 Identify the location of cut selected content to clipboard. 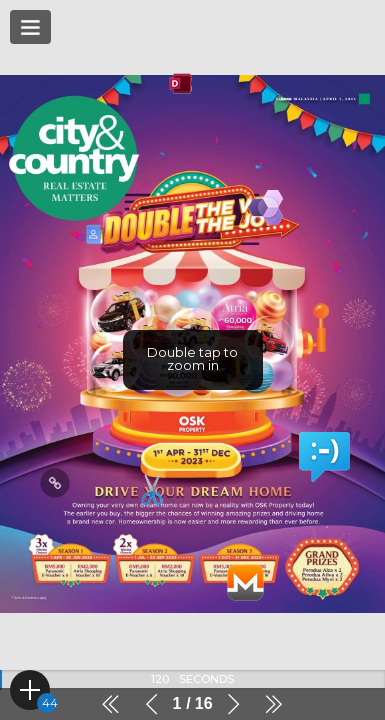
(152, 489).